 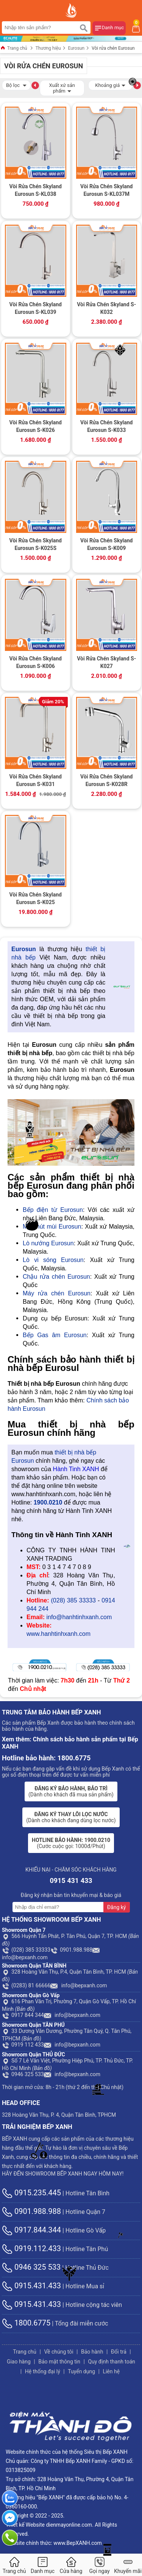 I want to click on stone age or primitive tool category in a crafting game, so click(x=120, y=2235).